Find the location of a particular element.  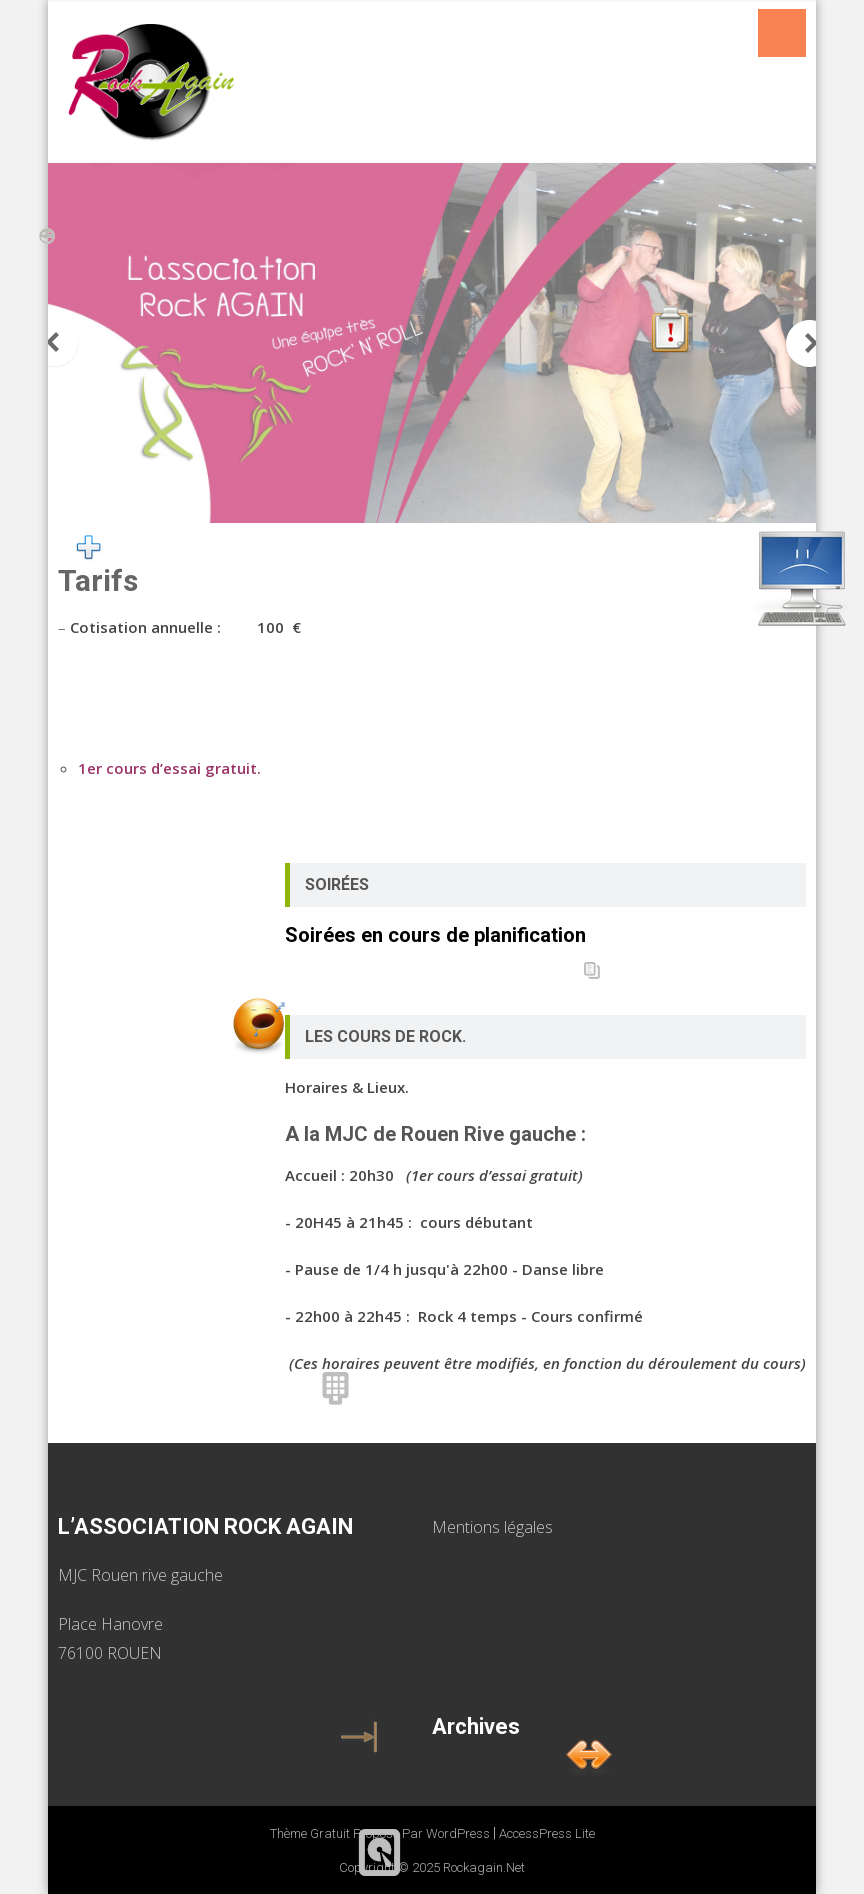

indicates a system error or computer malfunction is located at coordinates (802, 580).